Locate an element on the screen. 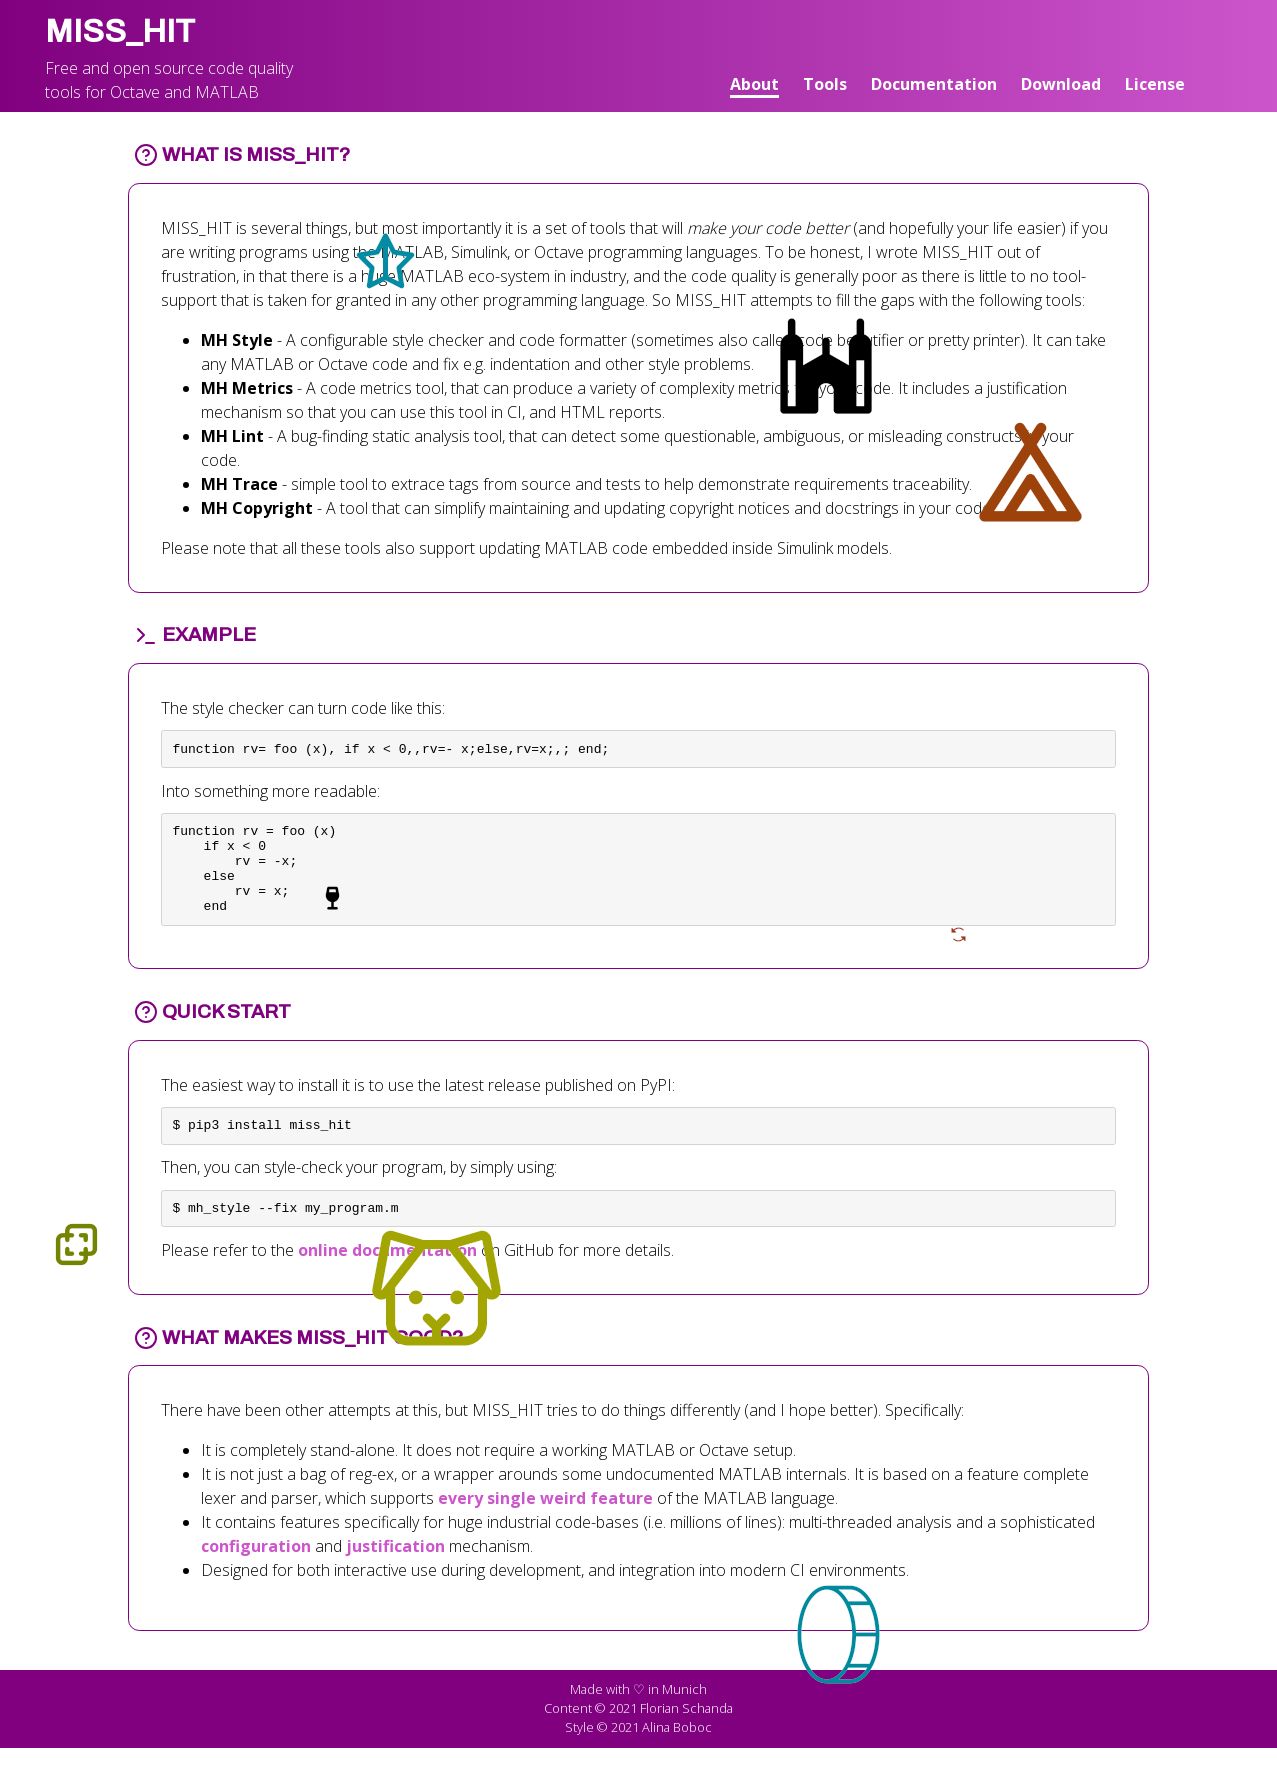 The image size is (1277, 1775). indicates a partial or half-star rating is located at coordinates (385, 263).